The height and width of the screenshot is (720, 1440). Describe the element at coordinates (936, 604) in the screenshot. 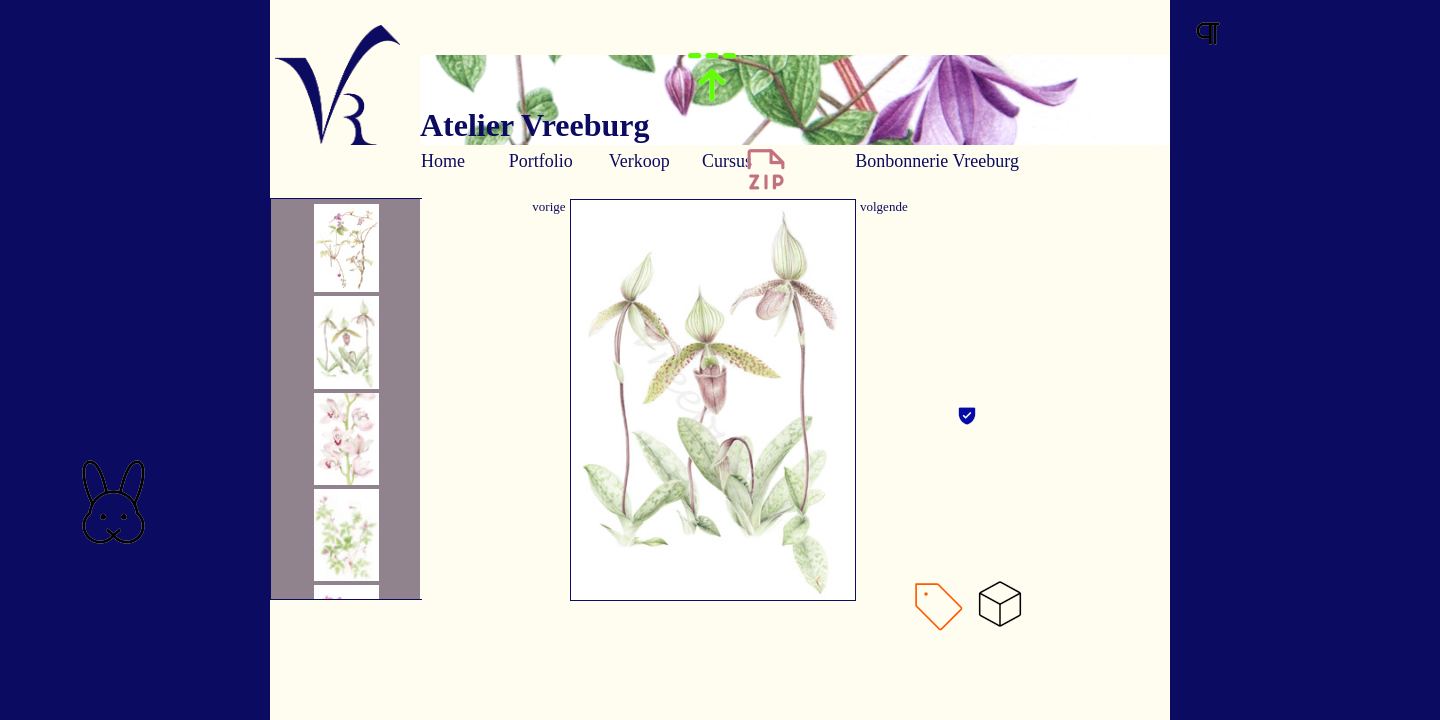

I see `add or manage tags for an item` at that location.